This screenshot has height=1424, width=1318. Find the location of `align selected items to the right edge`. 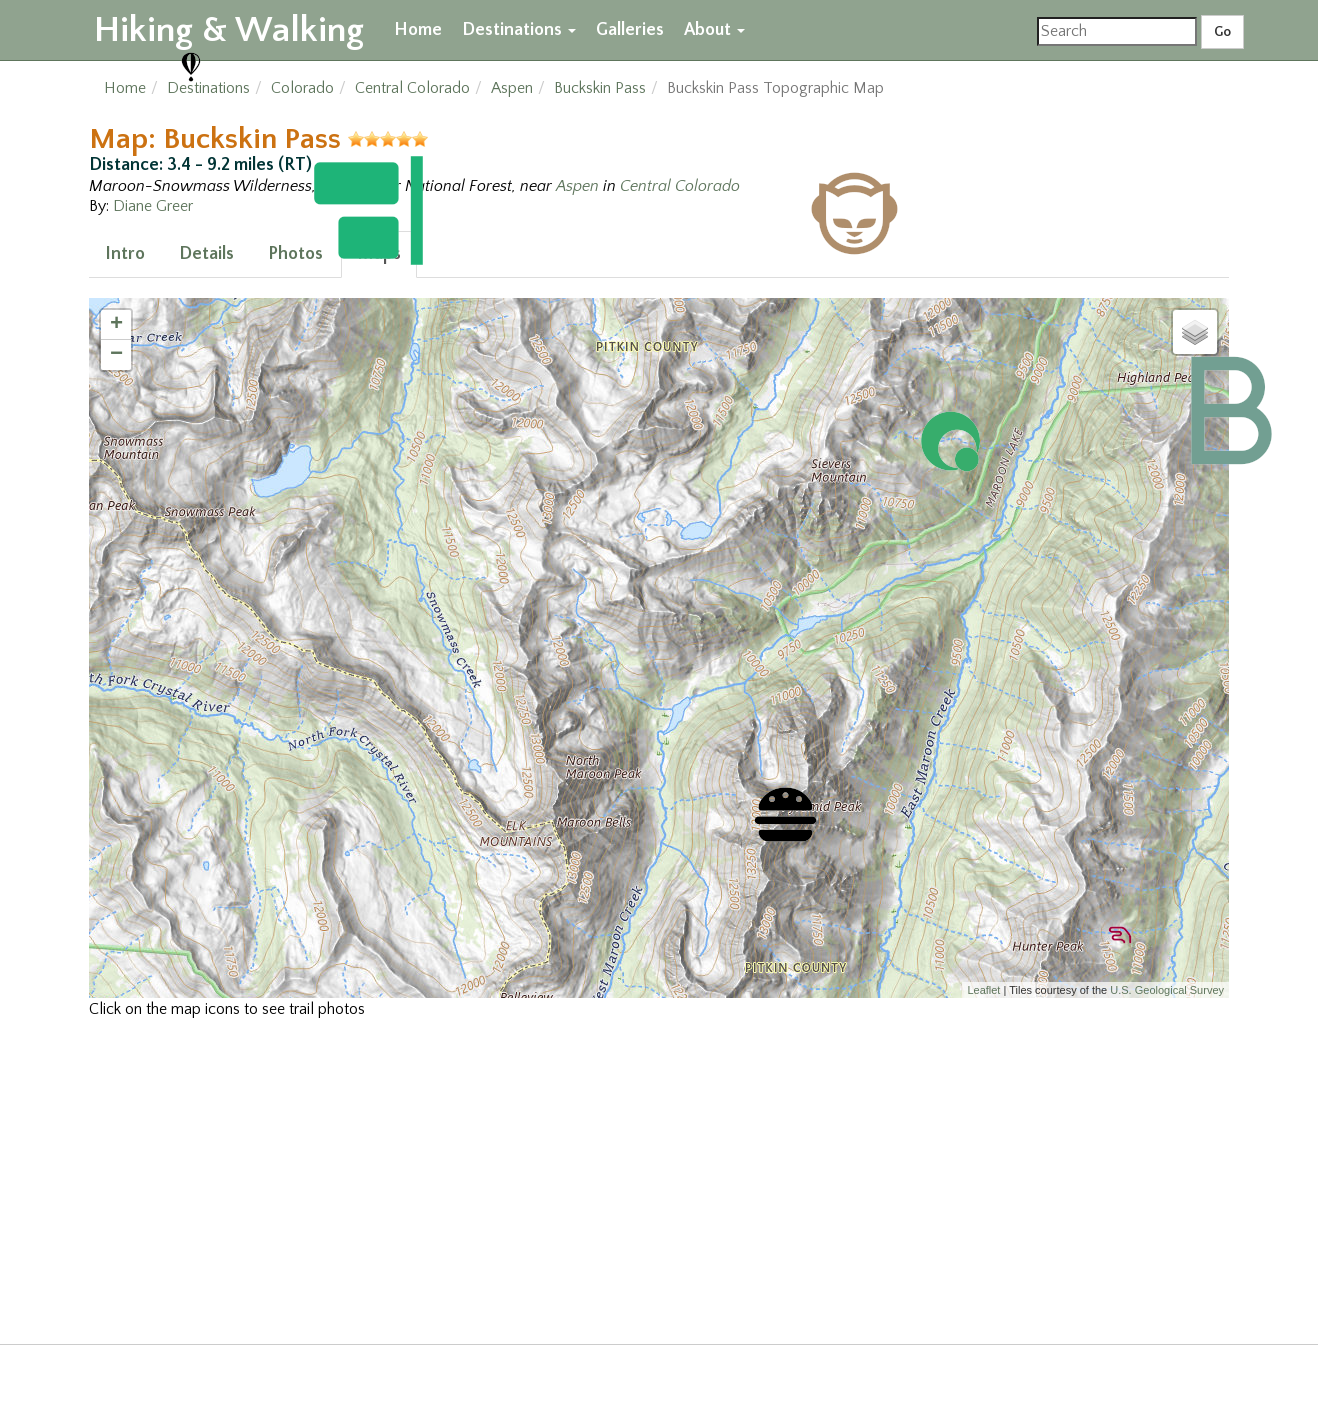

align selected items to the right edge is located at coordinates (368, 210).